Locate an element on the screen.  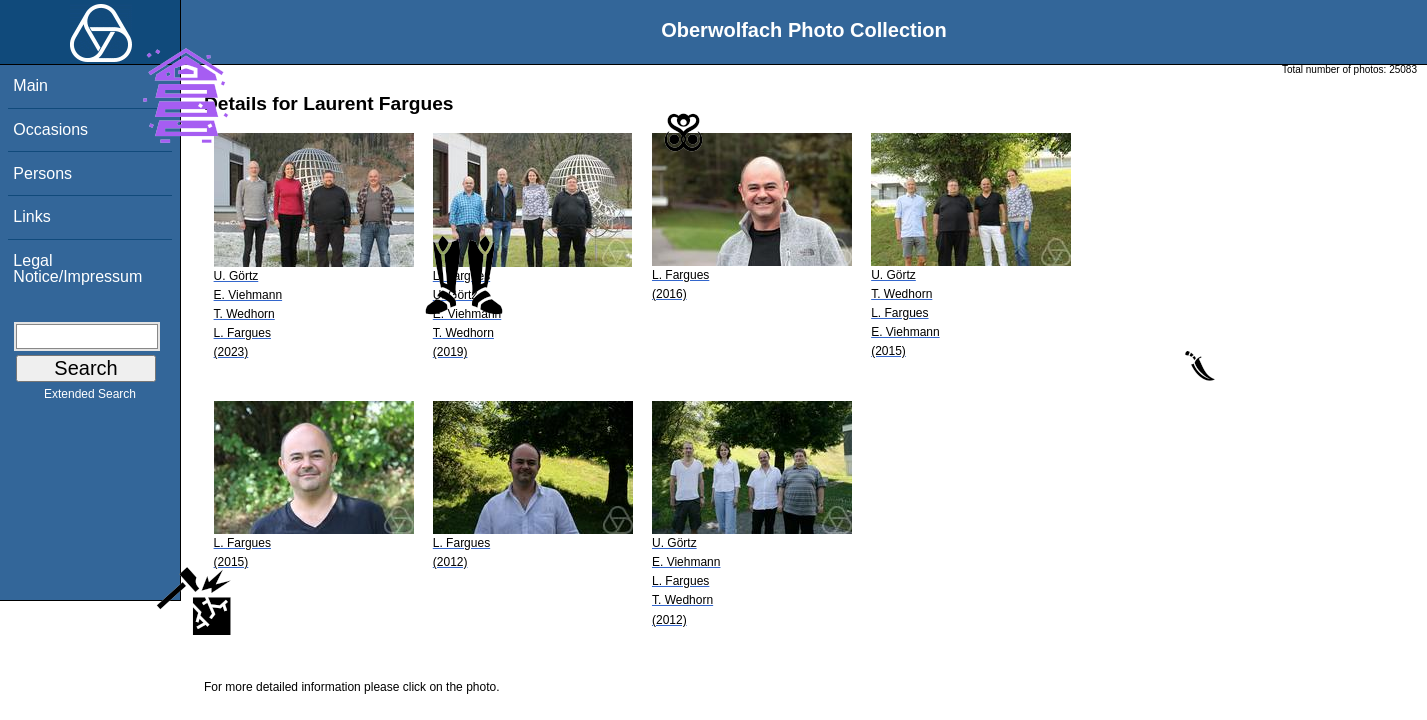
equip leg armor to your character is located at coordinates (464, 275).